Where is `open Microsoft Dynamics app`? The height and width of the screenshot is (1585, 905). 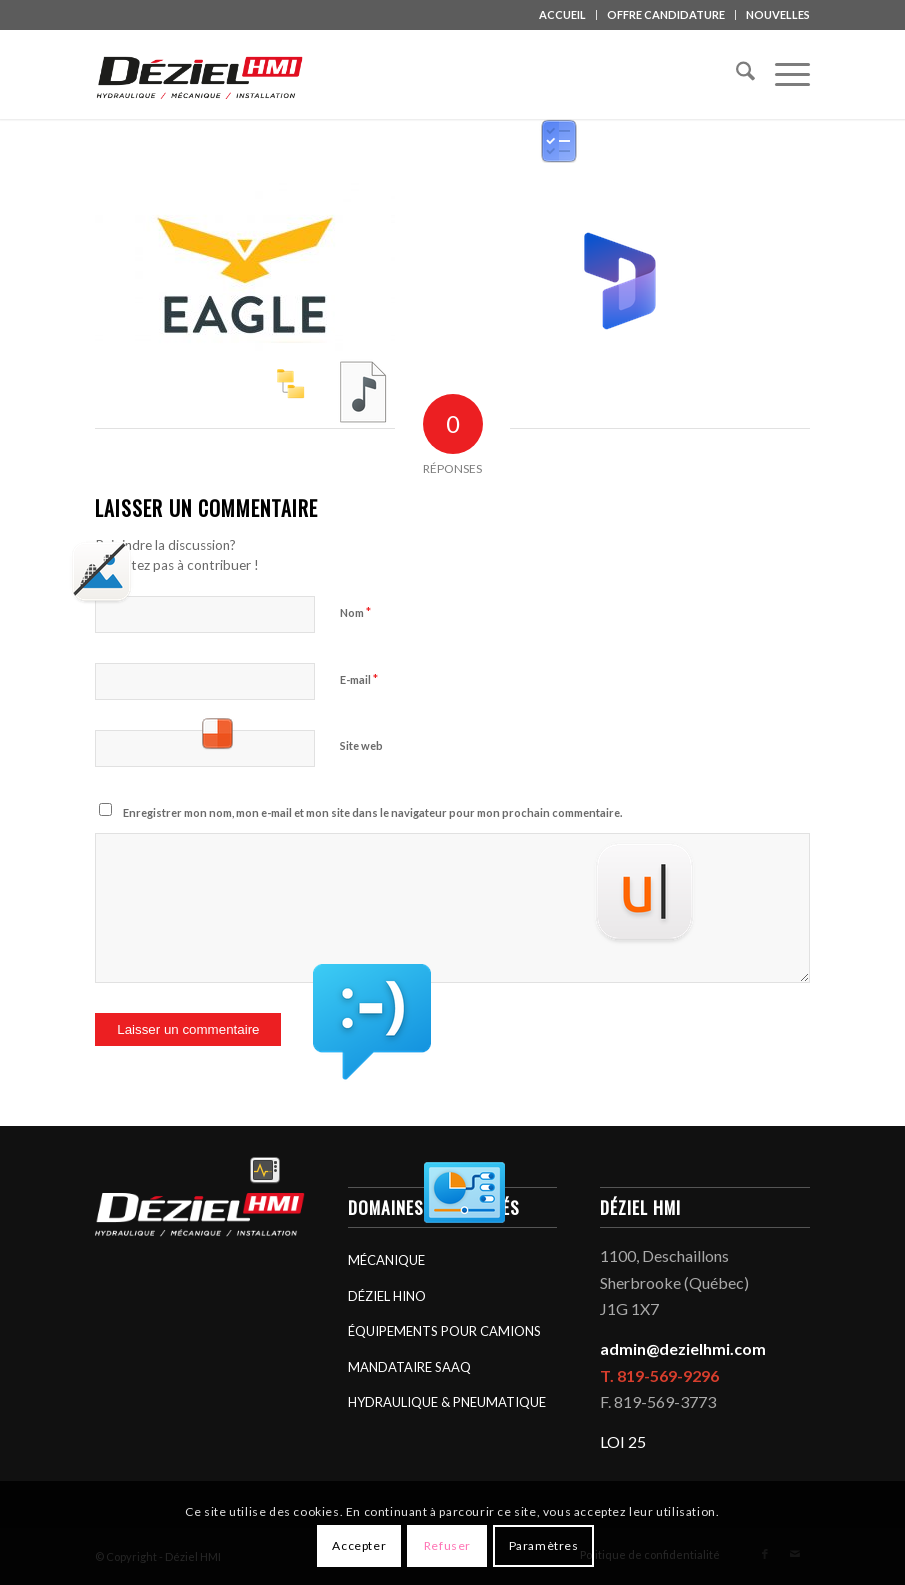
open Microsoft Dynamics app is located at coordinates (621, 281).